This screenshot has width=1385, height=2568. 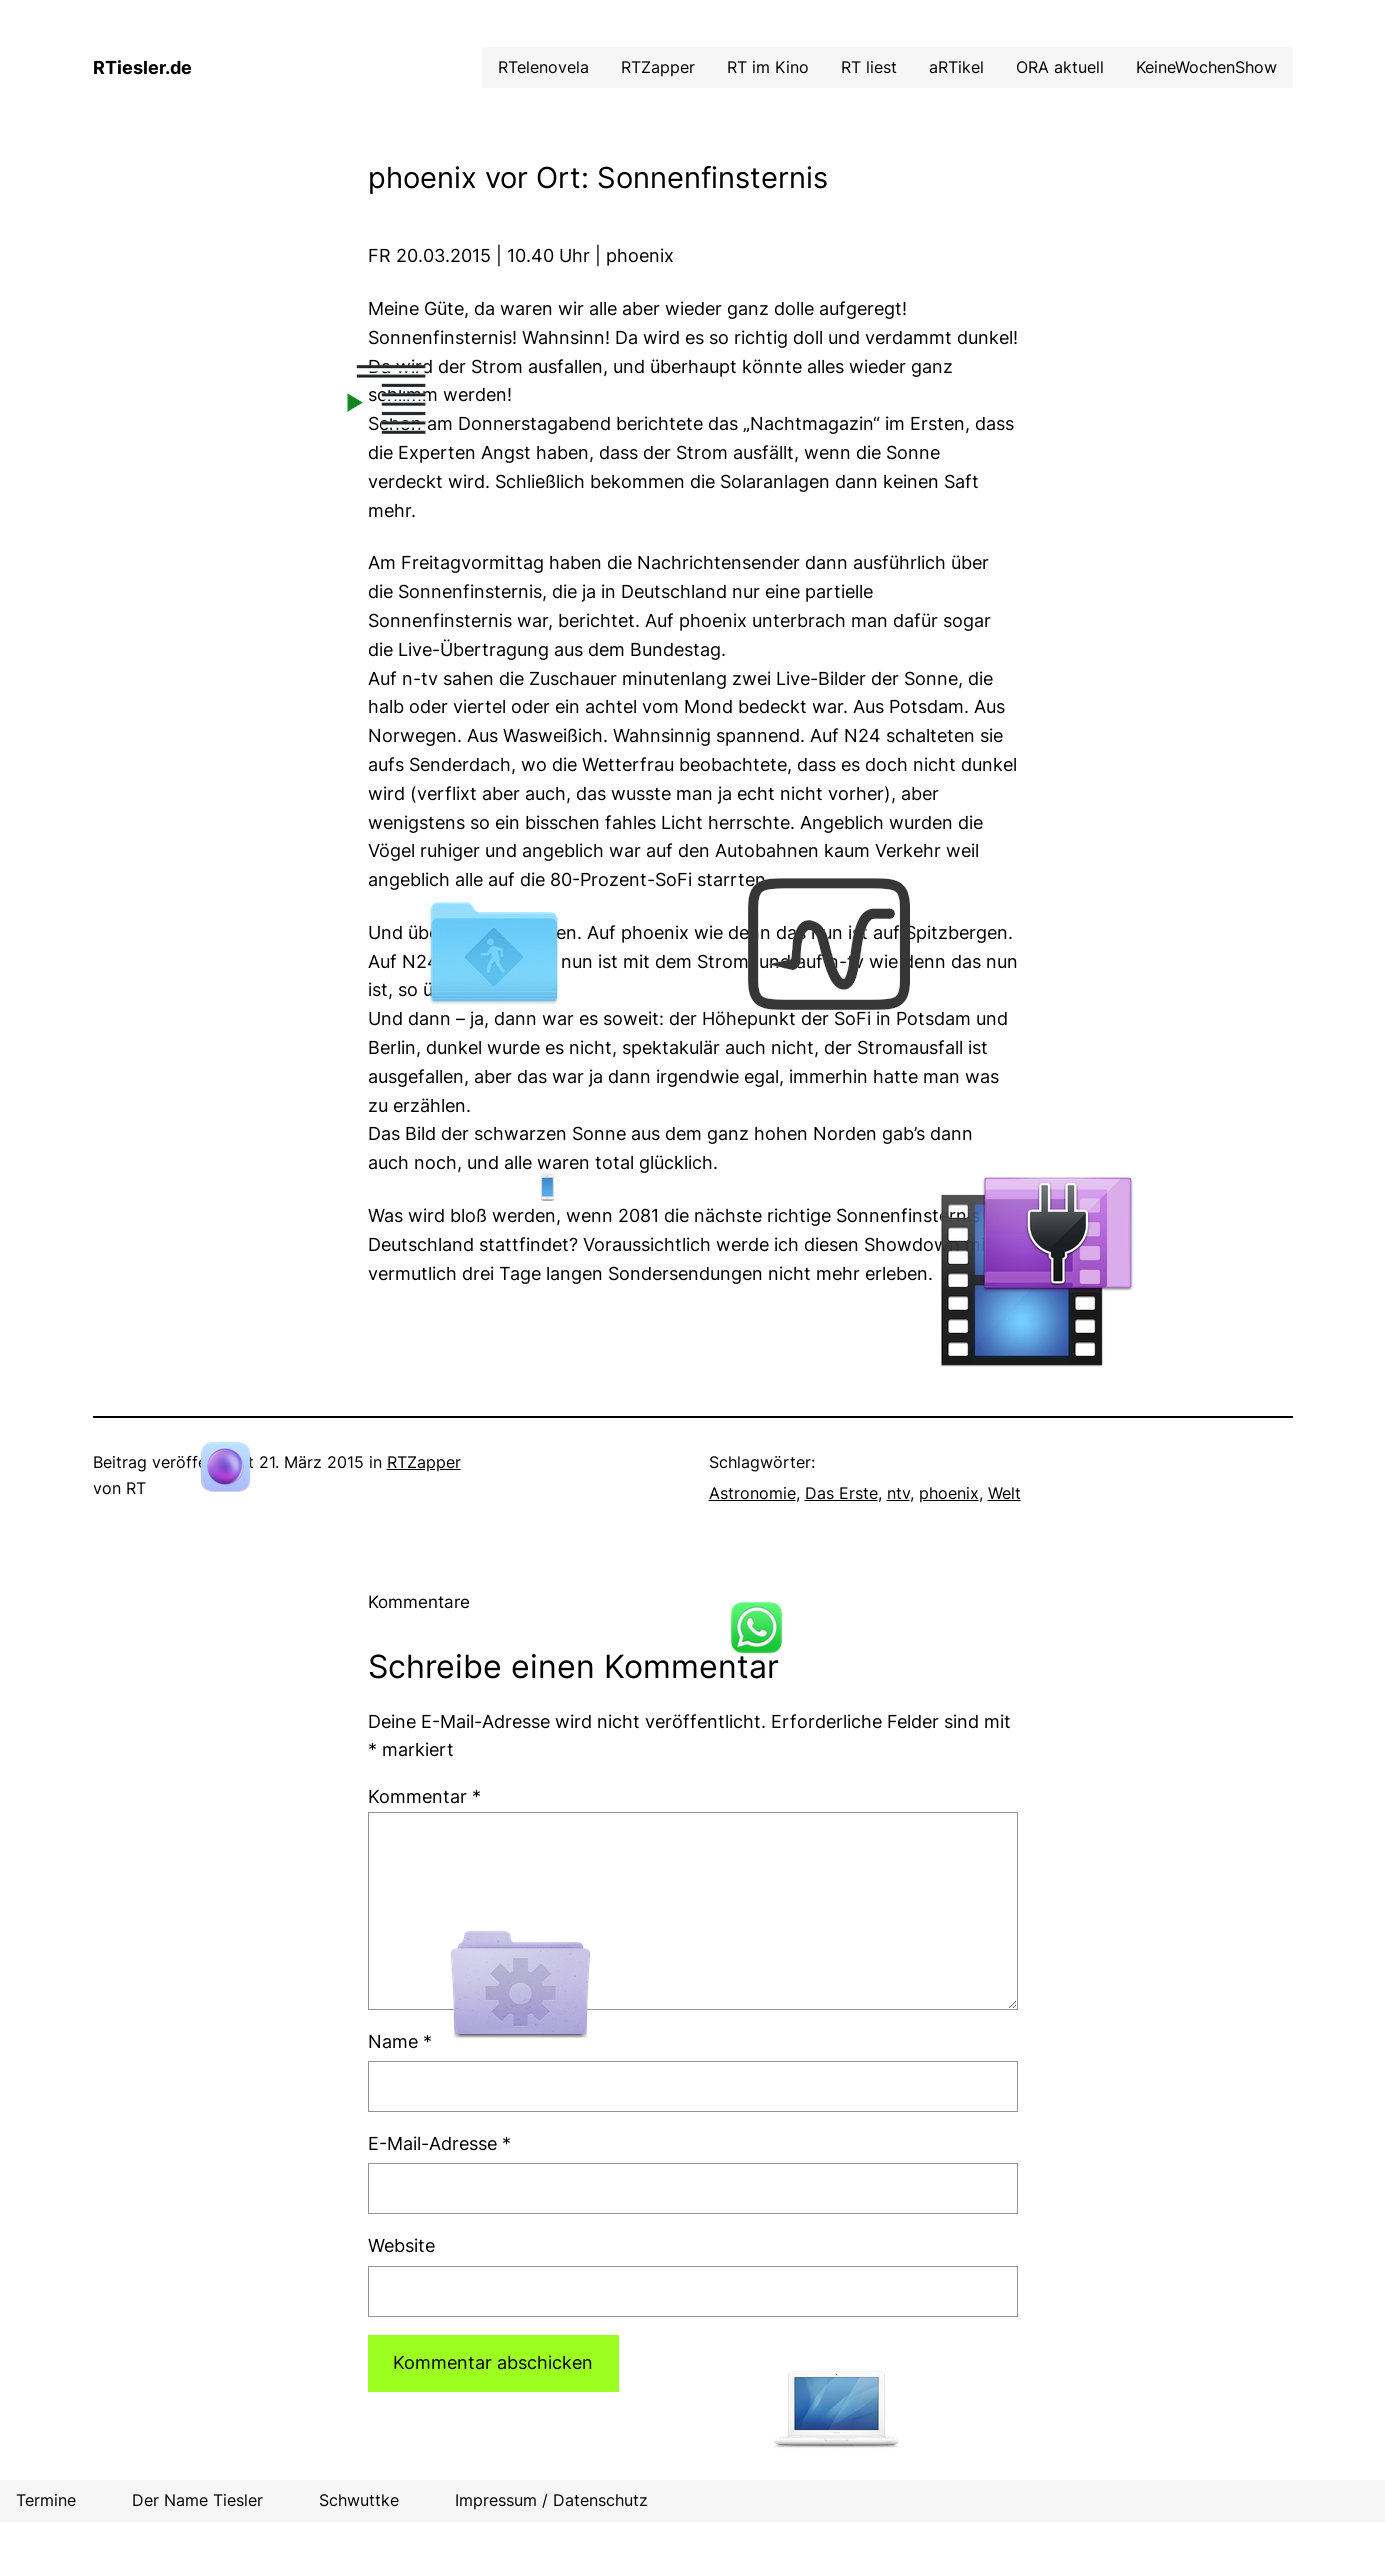 I want to click on access third-party video filters or plugins, so click(x=1036, y=1270).